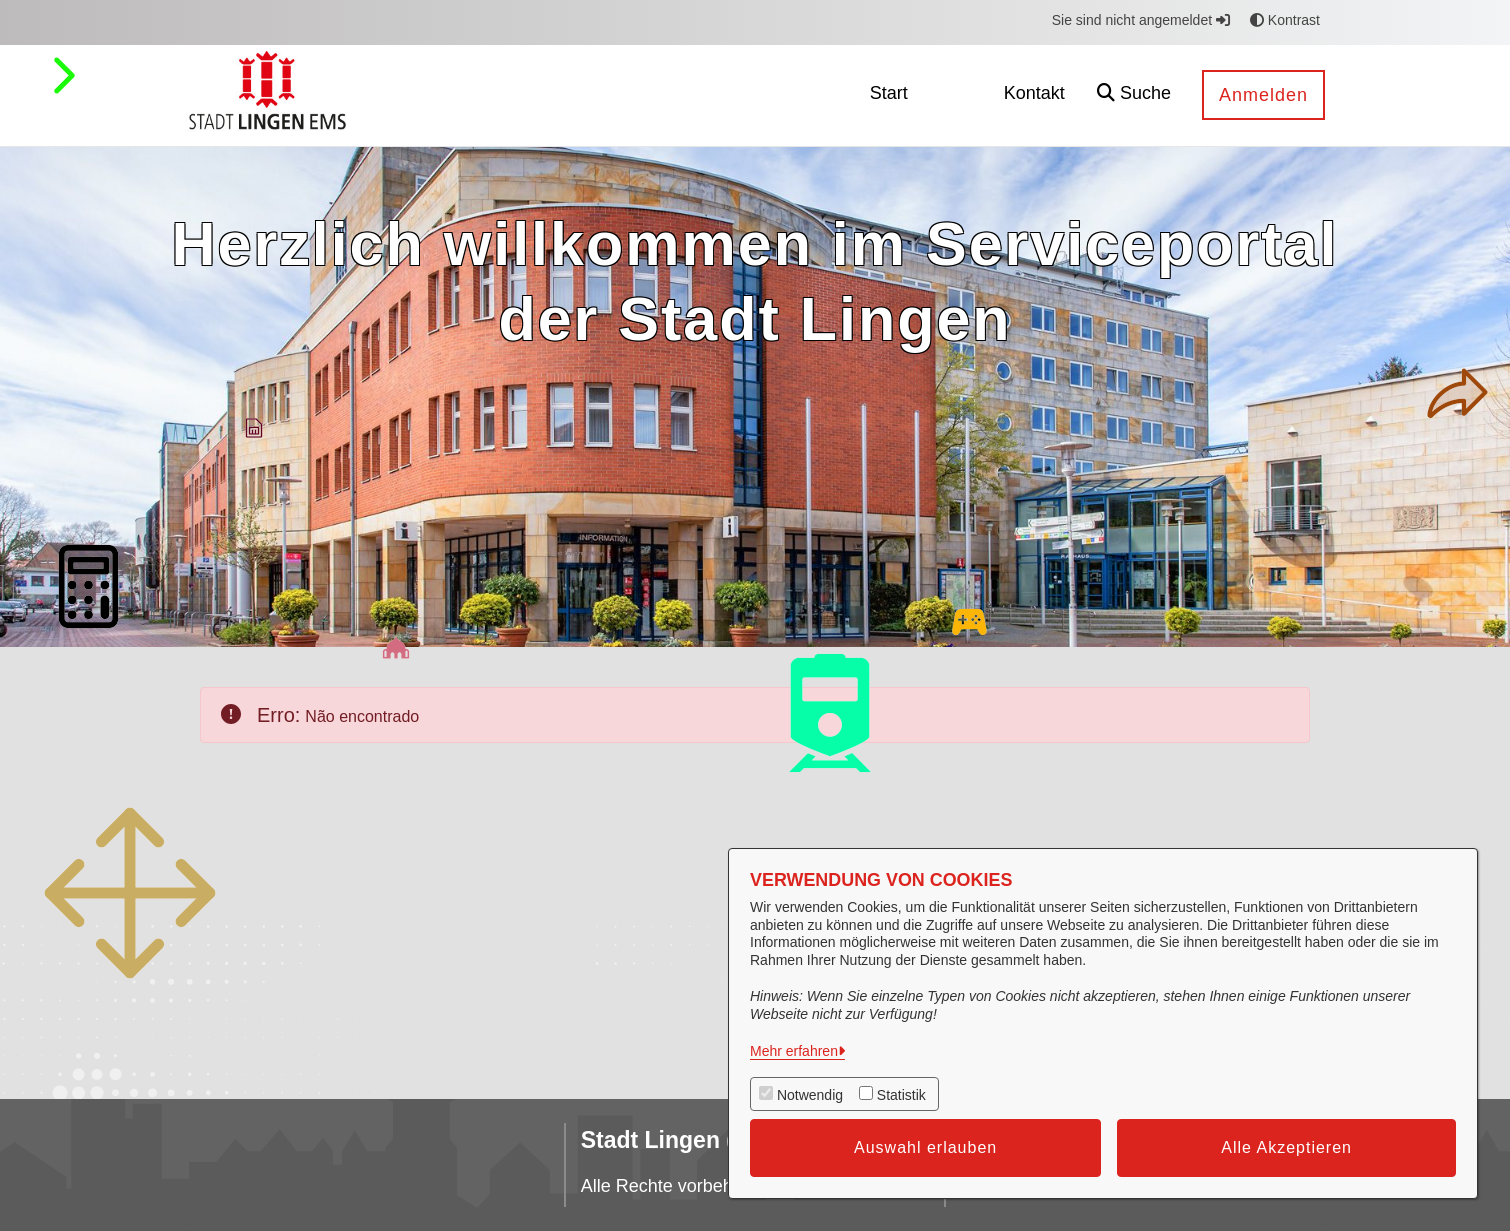 This screenshot has height=1231, width=1510. Describe the element at coordinates (88, 586) in the screenshot. I see `open the calculator app` at that location.